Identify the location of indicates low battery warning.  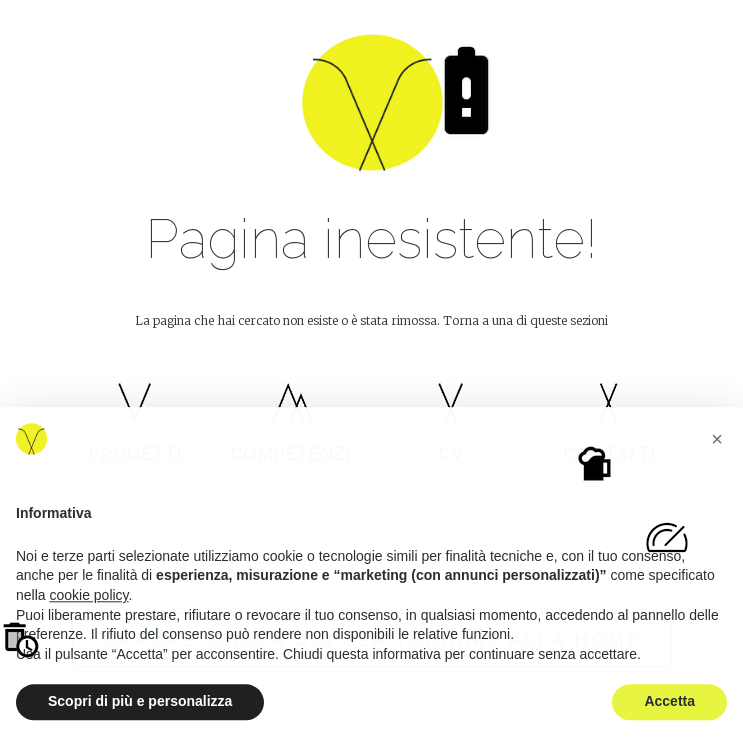
(466, 90).